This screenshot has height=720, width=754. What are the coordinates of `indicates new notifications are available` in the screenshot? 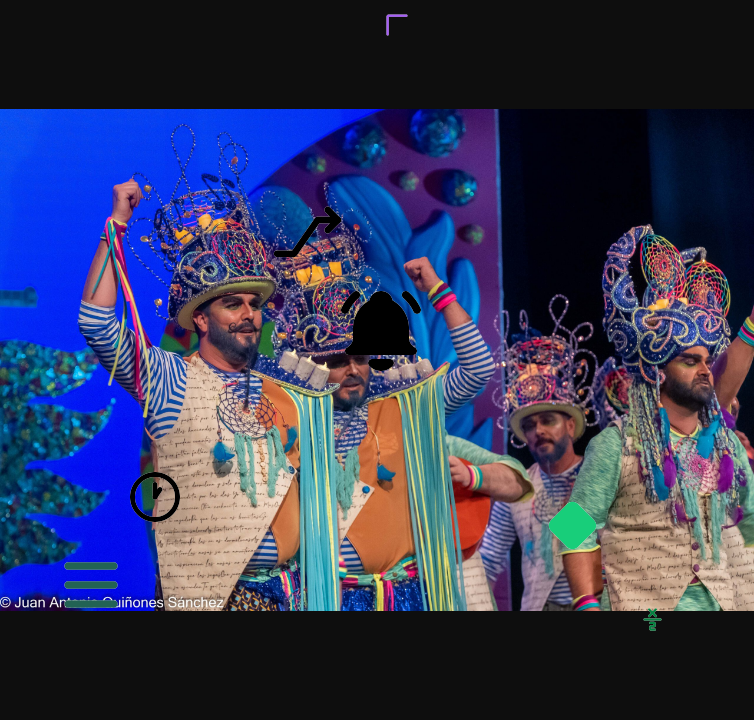 It's located at (381, 331).